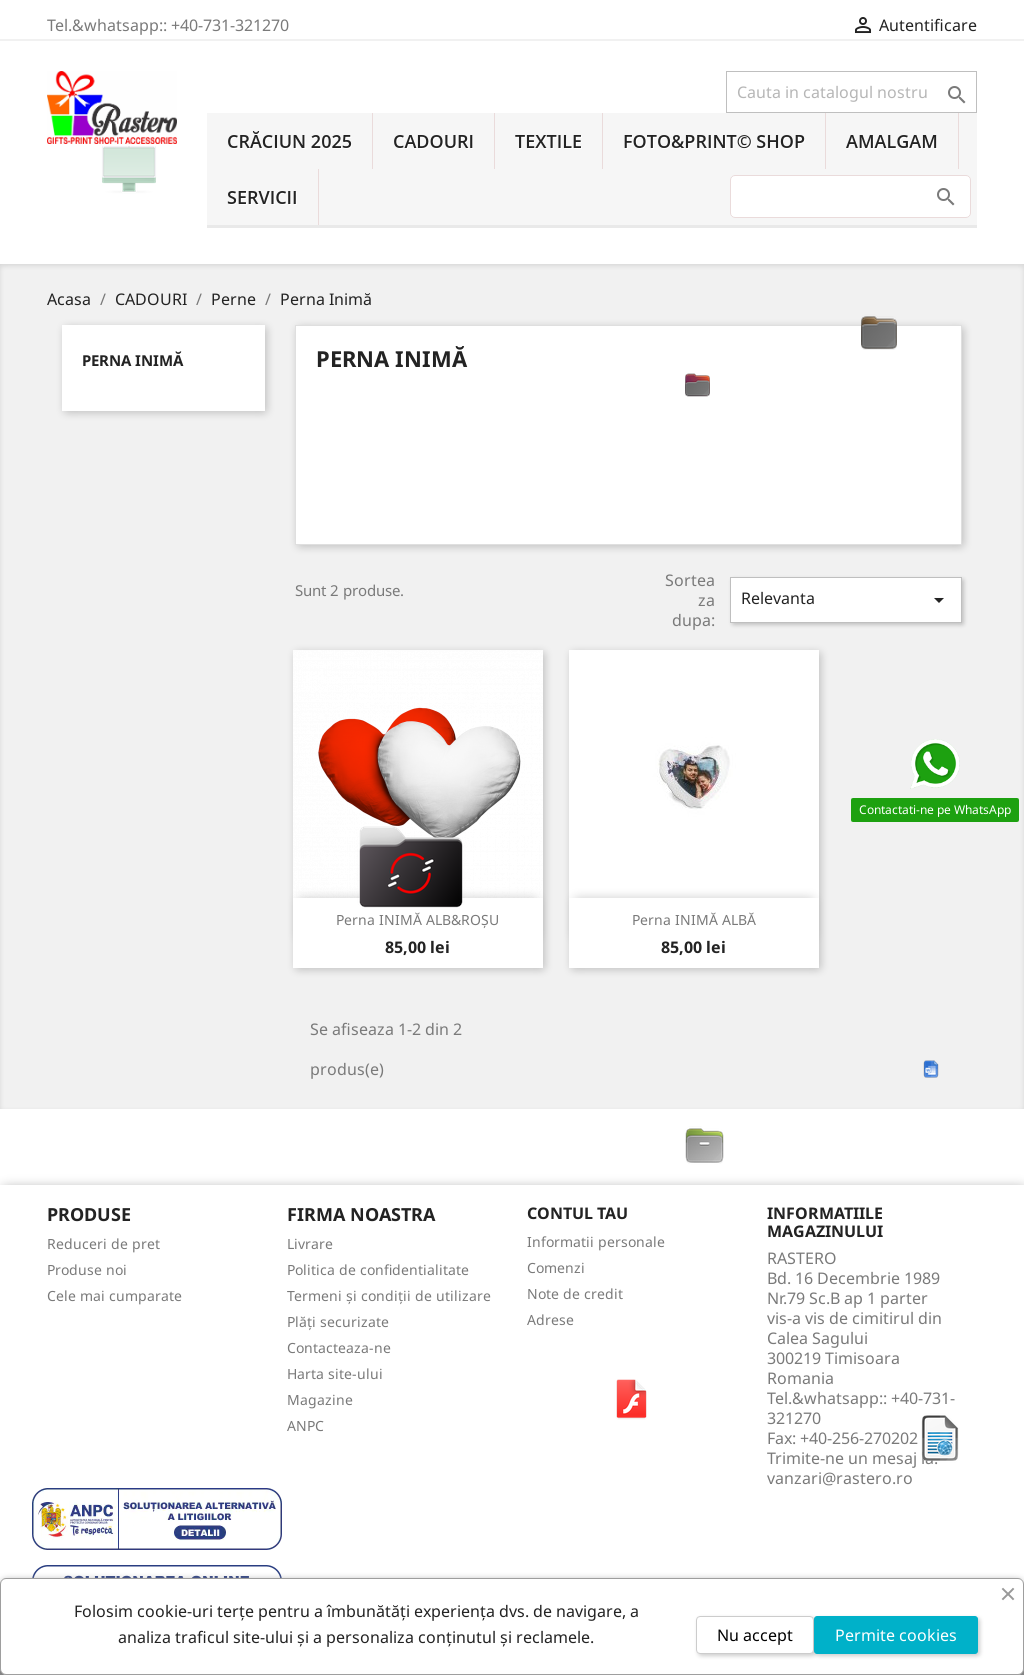 The image size is (1024, 1675). Describe the element at coordinates (931, 1069) in the screenshot. I see `open a Microsoft Word document` at that location.